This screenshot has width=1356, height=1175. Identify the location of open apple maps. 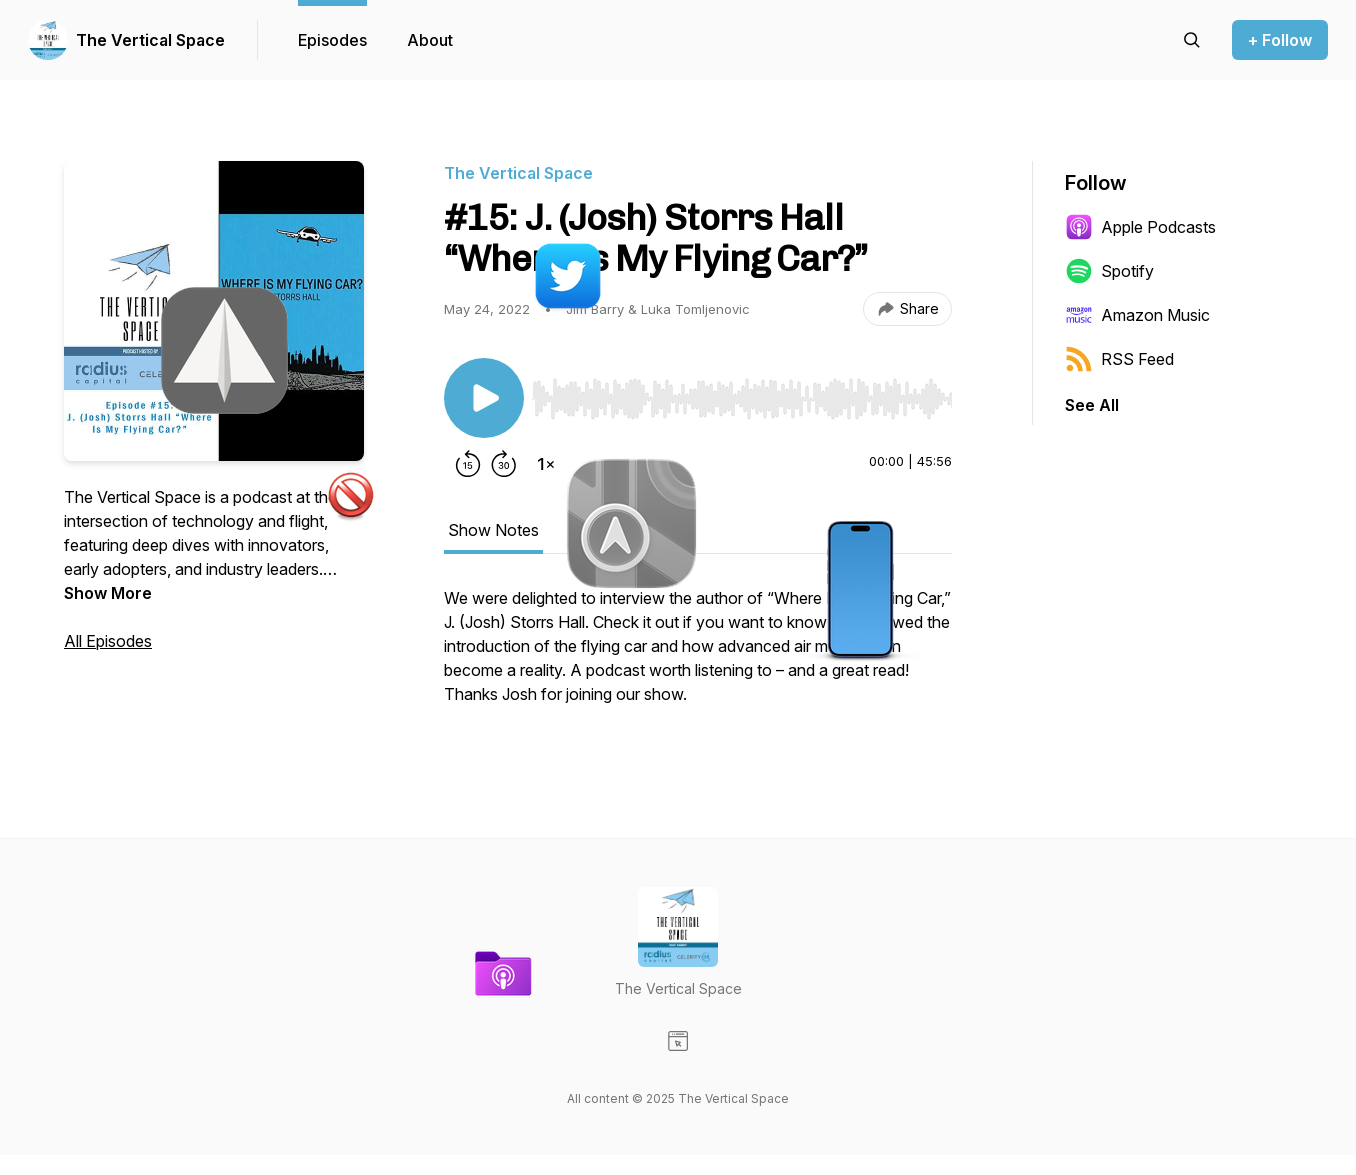
(631, 523).